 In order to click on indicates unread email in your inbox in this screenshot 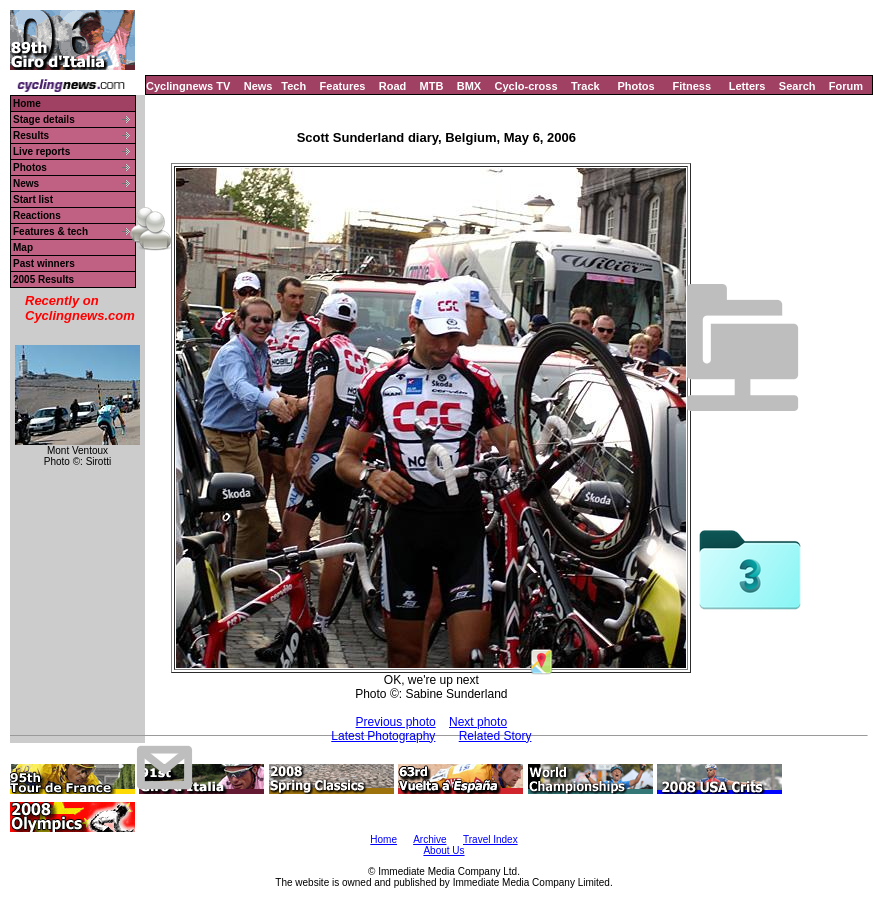, I will do `click(164, 765)`.